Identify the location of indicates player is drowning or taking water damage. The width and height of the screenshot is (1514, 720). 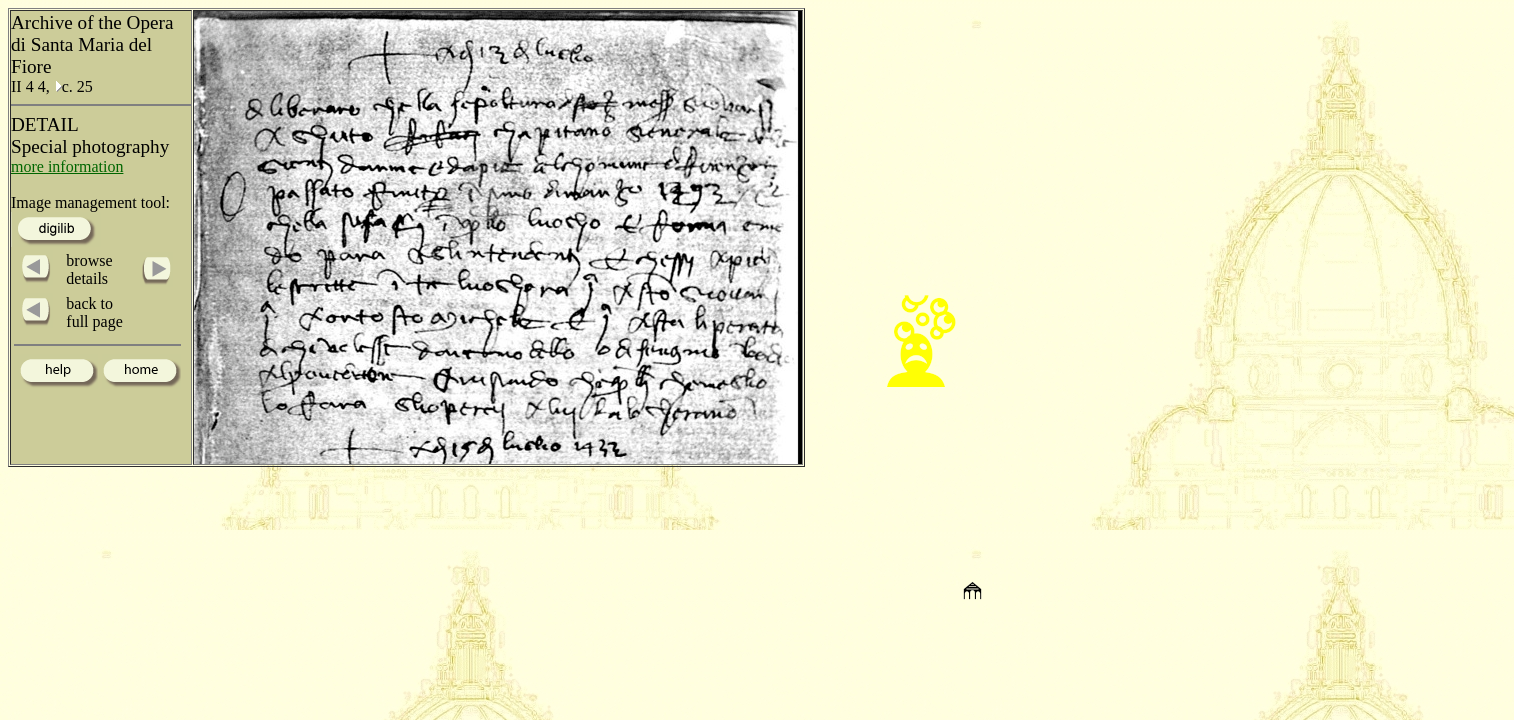
(916, 341).